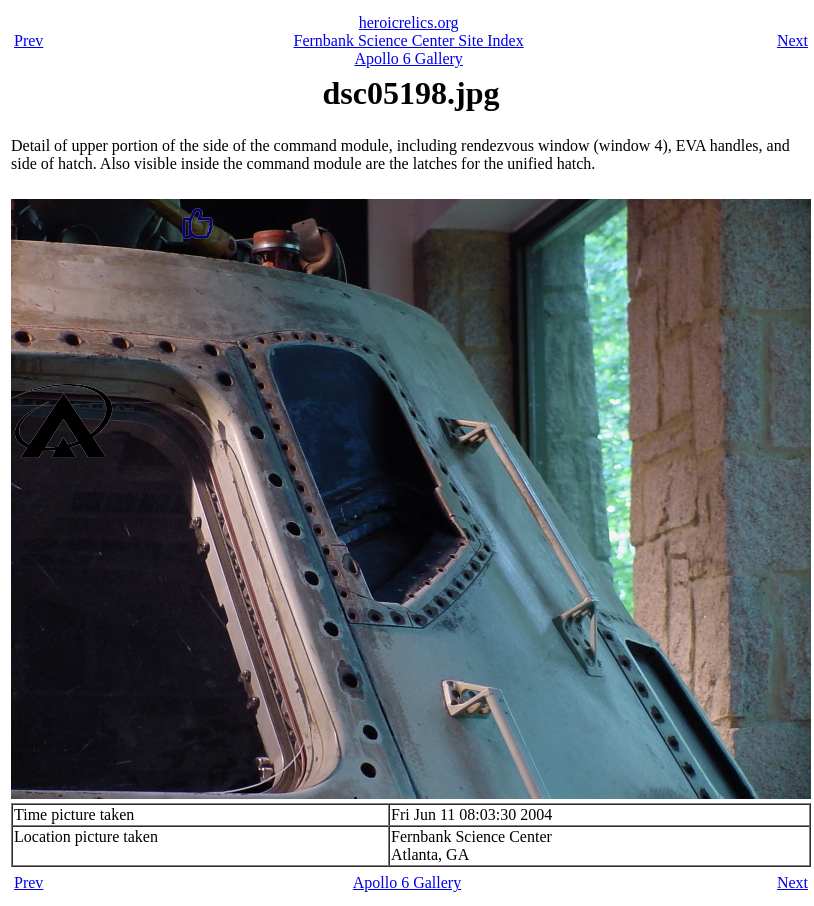 This screenshot has width=814, height=906. Describe the element at coordinates (198, 224) in the screenshot. I see `like or upvote content` at that location.